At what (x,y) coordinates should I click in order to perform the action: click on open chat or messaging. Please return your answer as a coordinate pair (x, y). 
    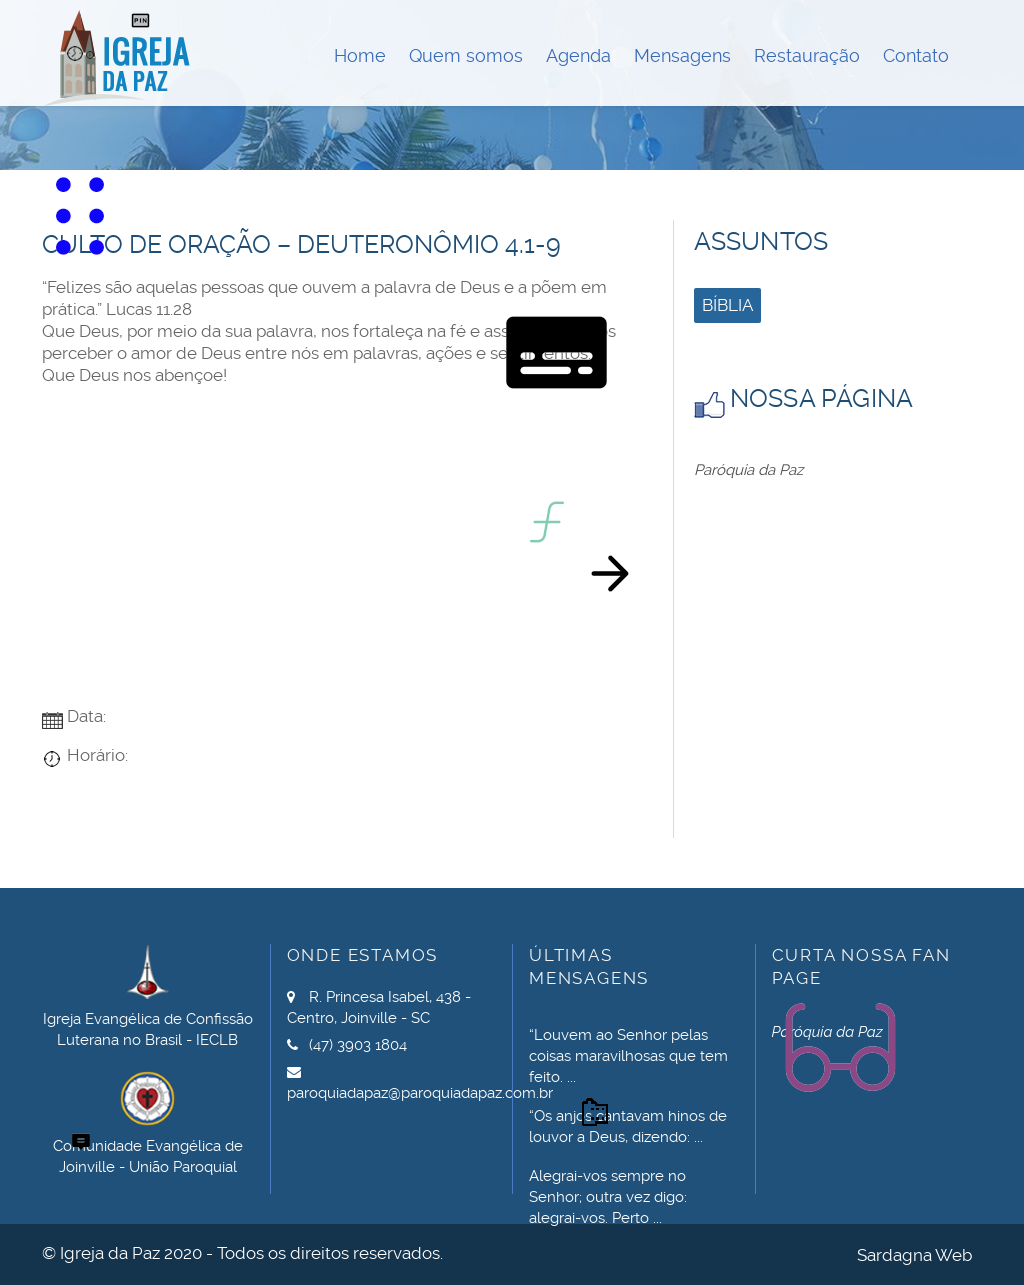
    Looking at the image, I should click on (81, 1141).